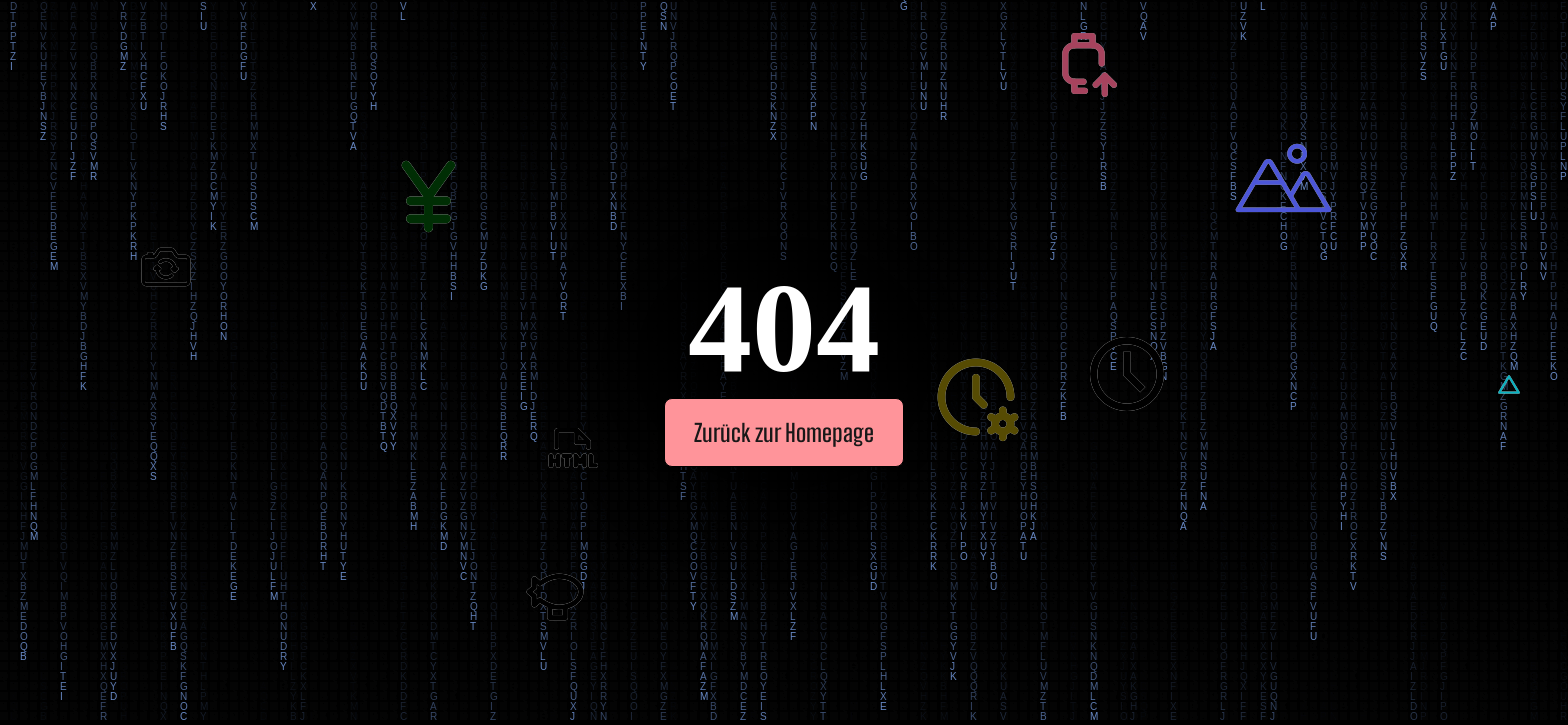  Describe the element at coordinates (572, 449) in the screenshot. I see `view or open an HTML file` at that location.